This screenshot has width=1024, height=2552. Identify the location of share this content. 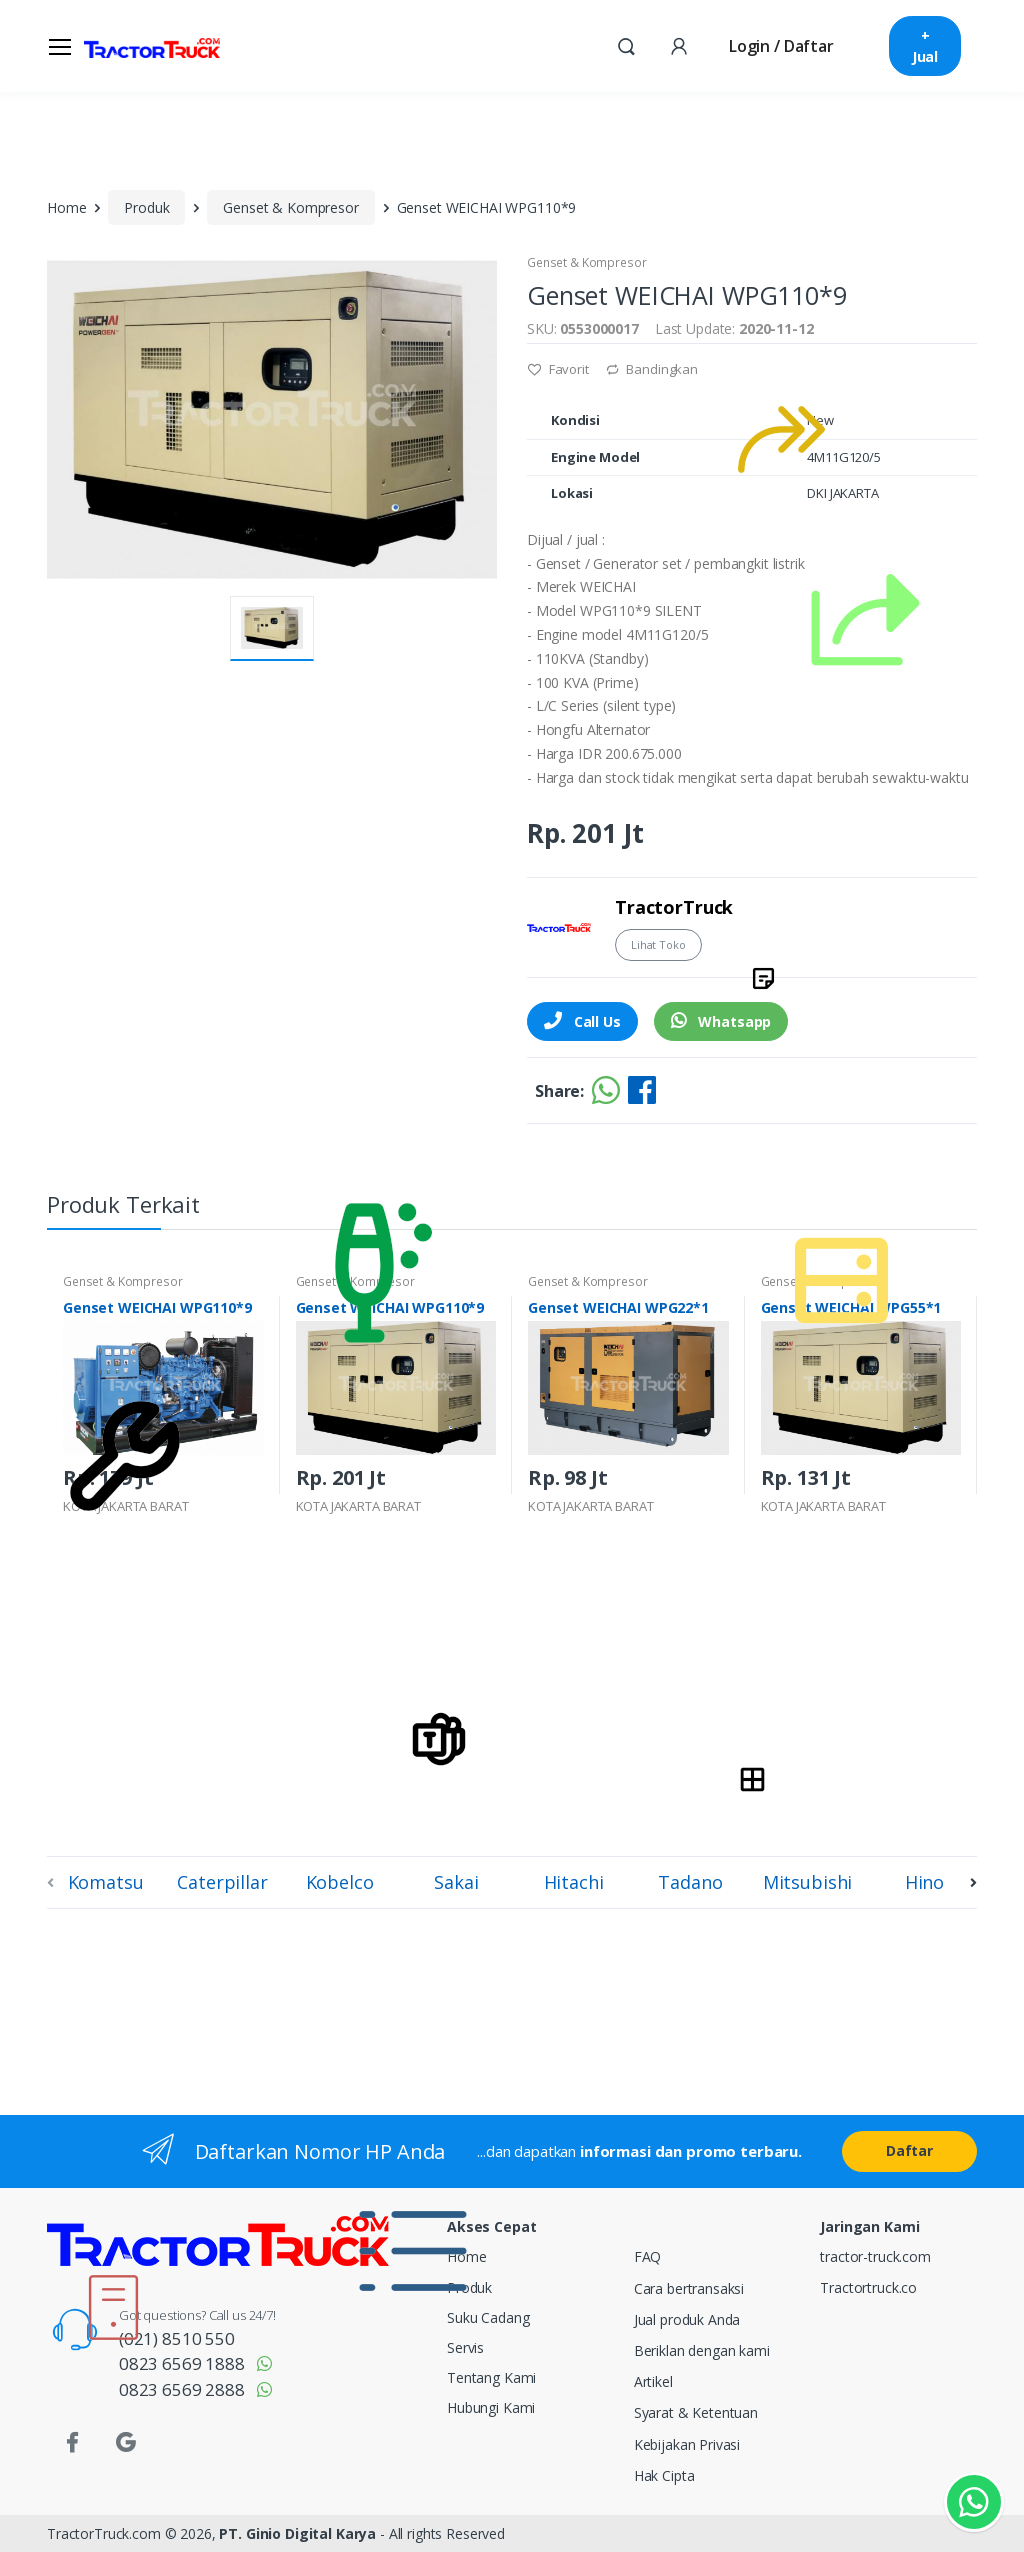
(865, 615).